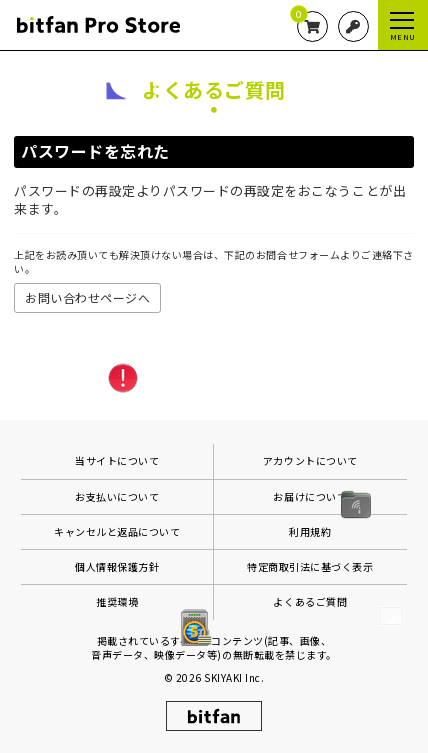  Describe the element at coordinates (129, 79) in the screenshot. I see `access text generator tools in iMovie` at that location.